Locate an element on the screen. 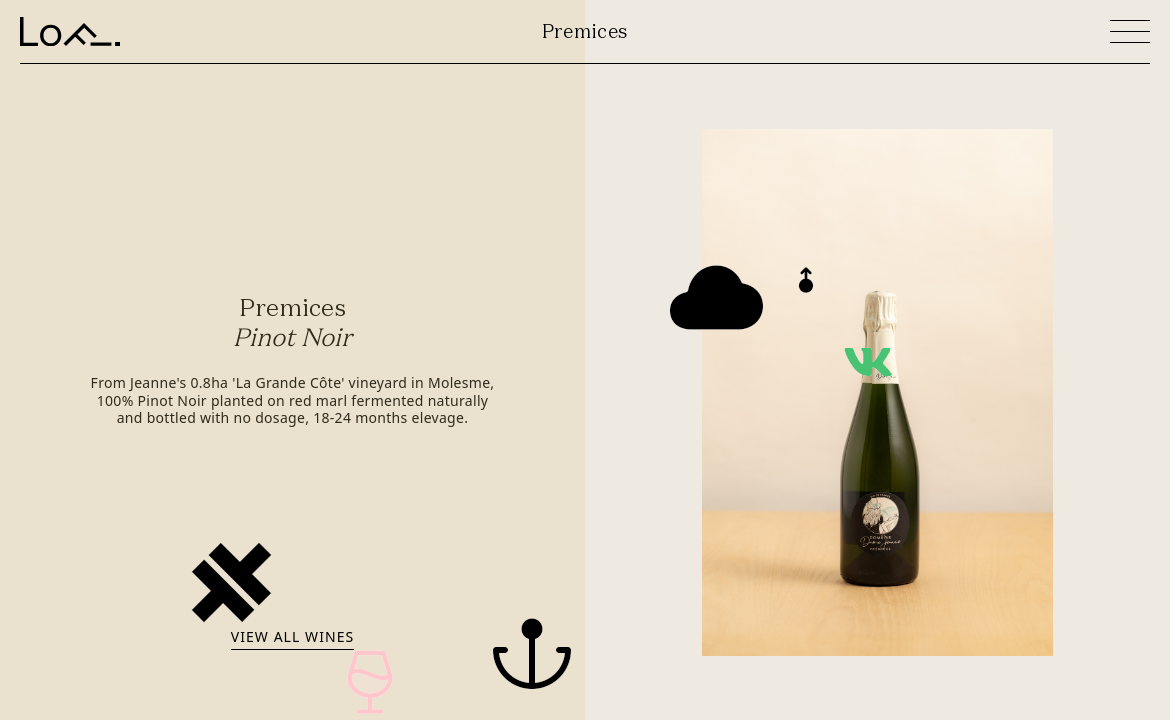  indicates cloudy weather conditions is located at coordinates (716, 297).